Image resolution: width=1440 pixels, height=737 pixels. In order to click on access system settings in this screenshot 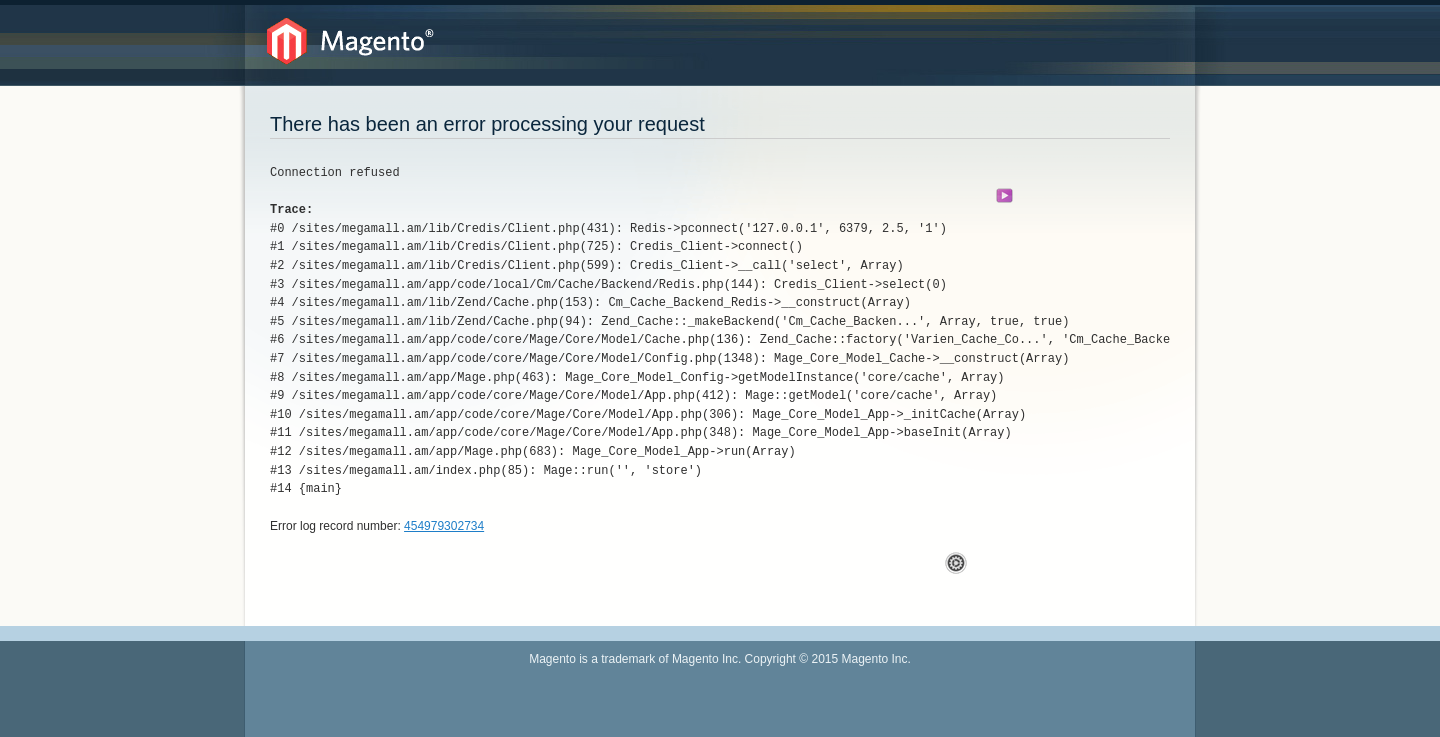, I will do `click(956, 563)`.